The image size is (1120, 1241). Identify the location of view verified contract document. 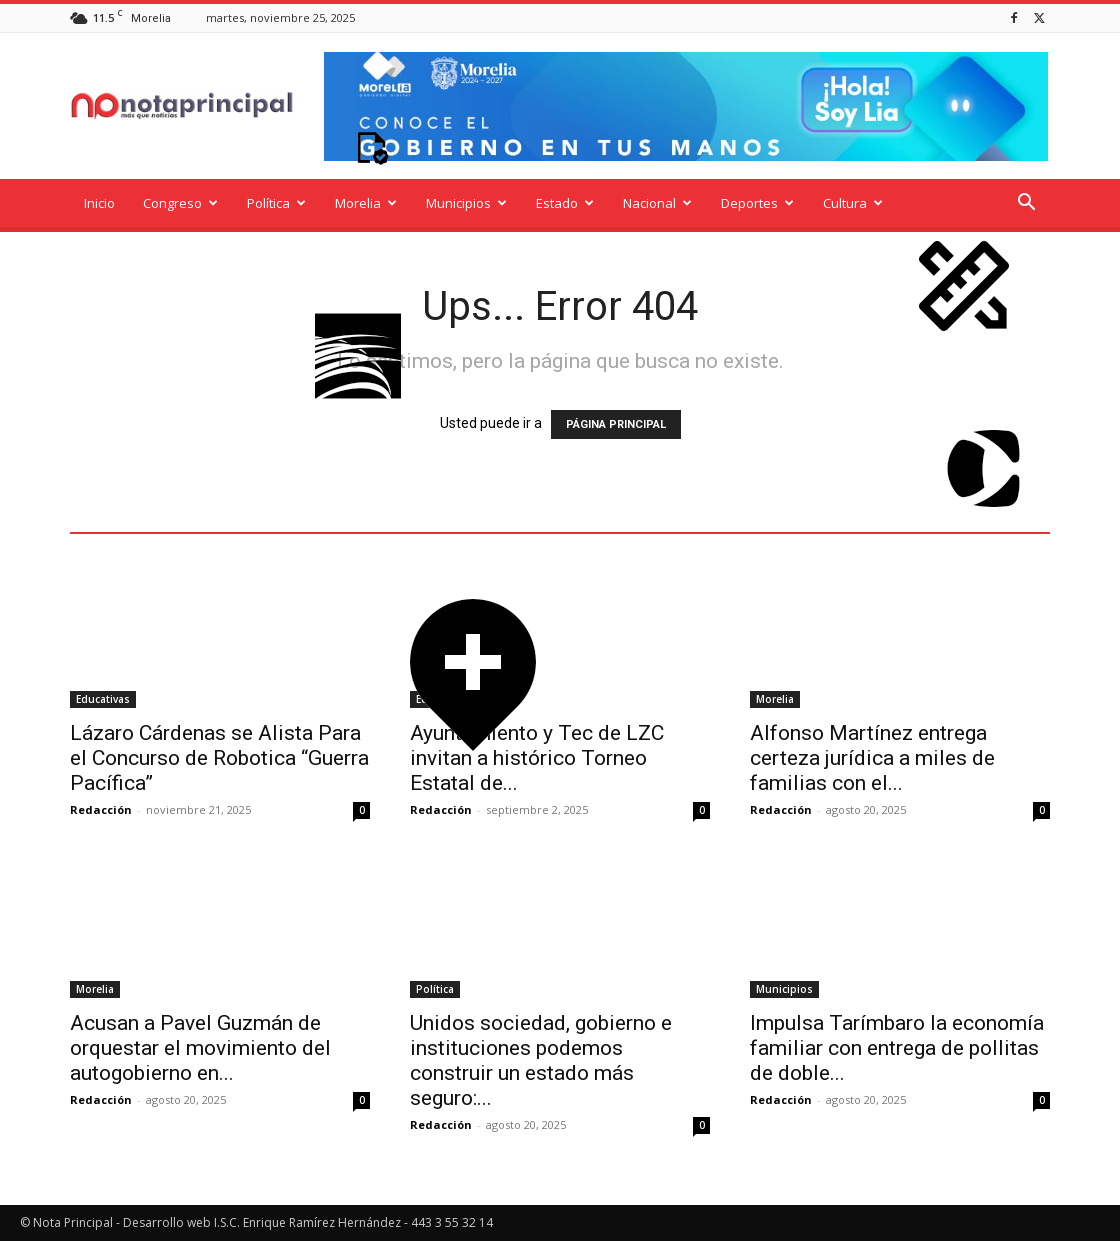
(371, 147).